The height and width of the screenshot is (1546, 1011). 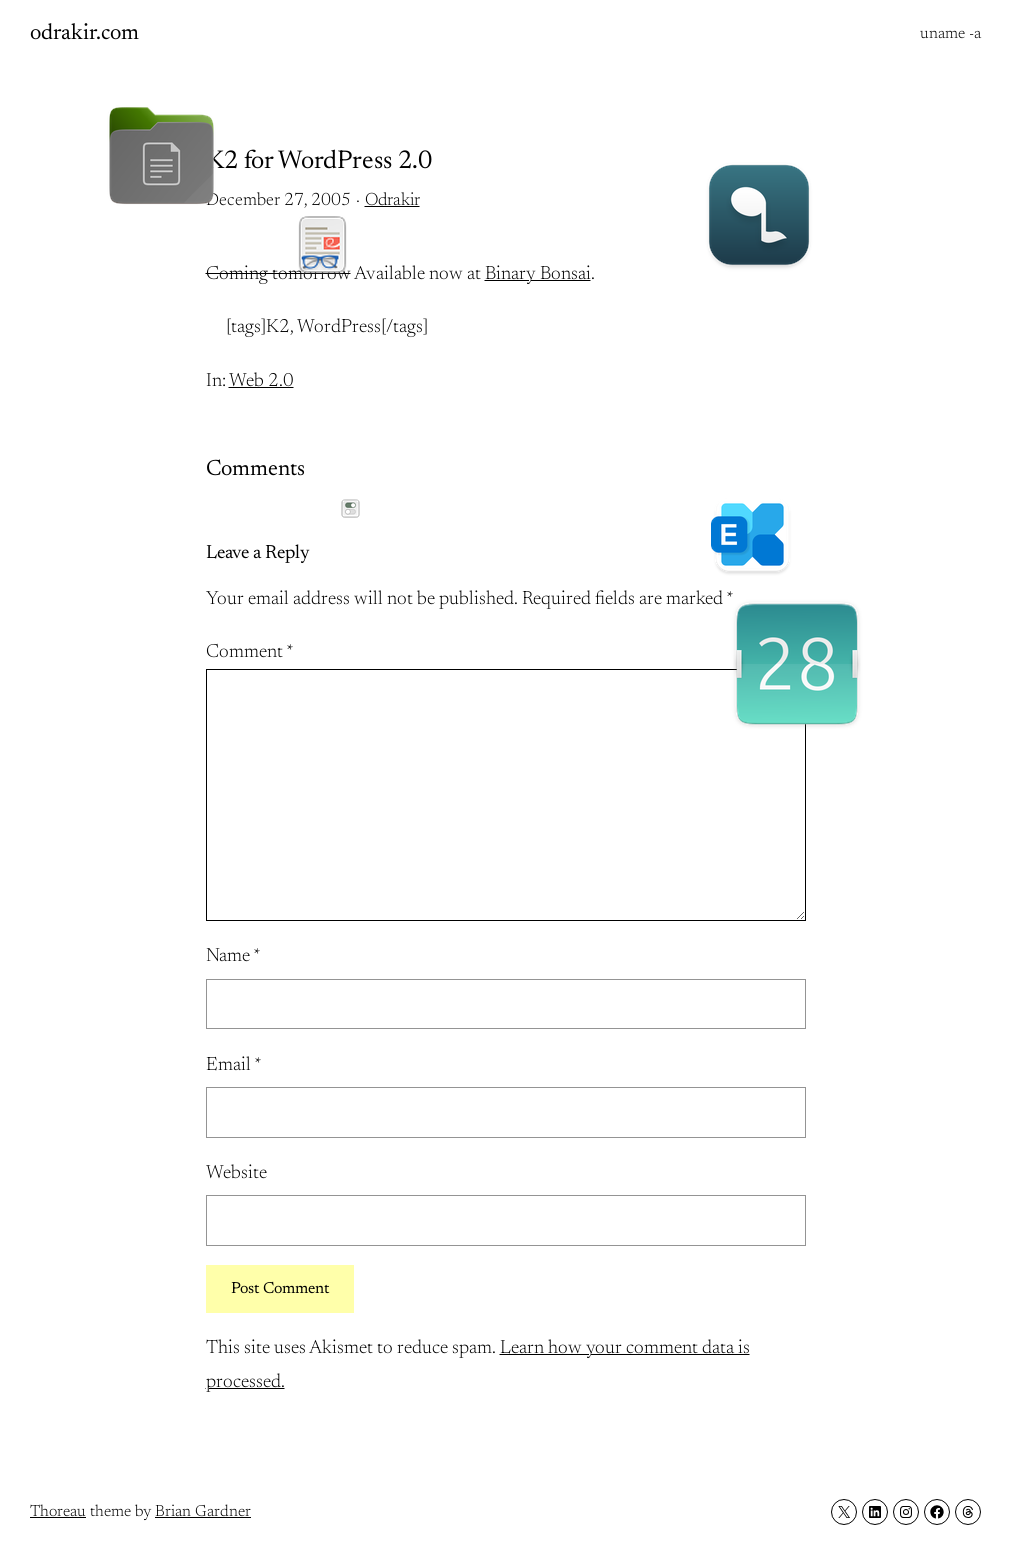 What do you see at coordinates (797, 664) in the screenshot?
I see `open the calendar app` at bounding box center [797, 664].